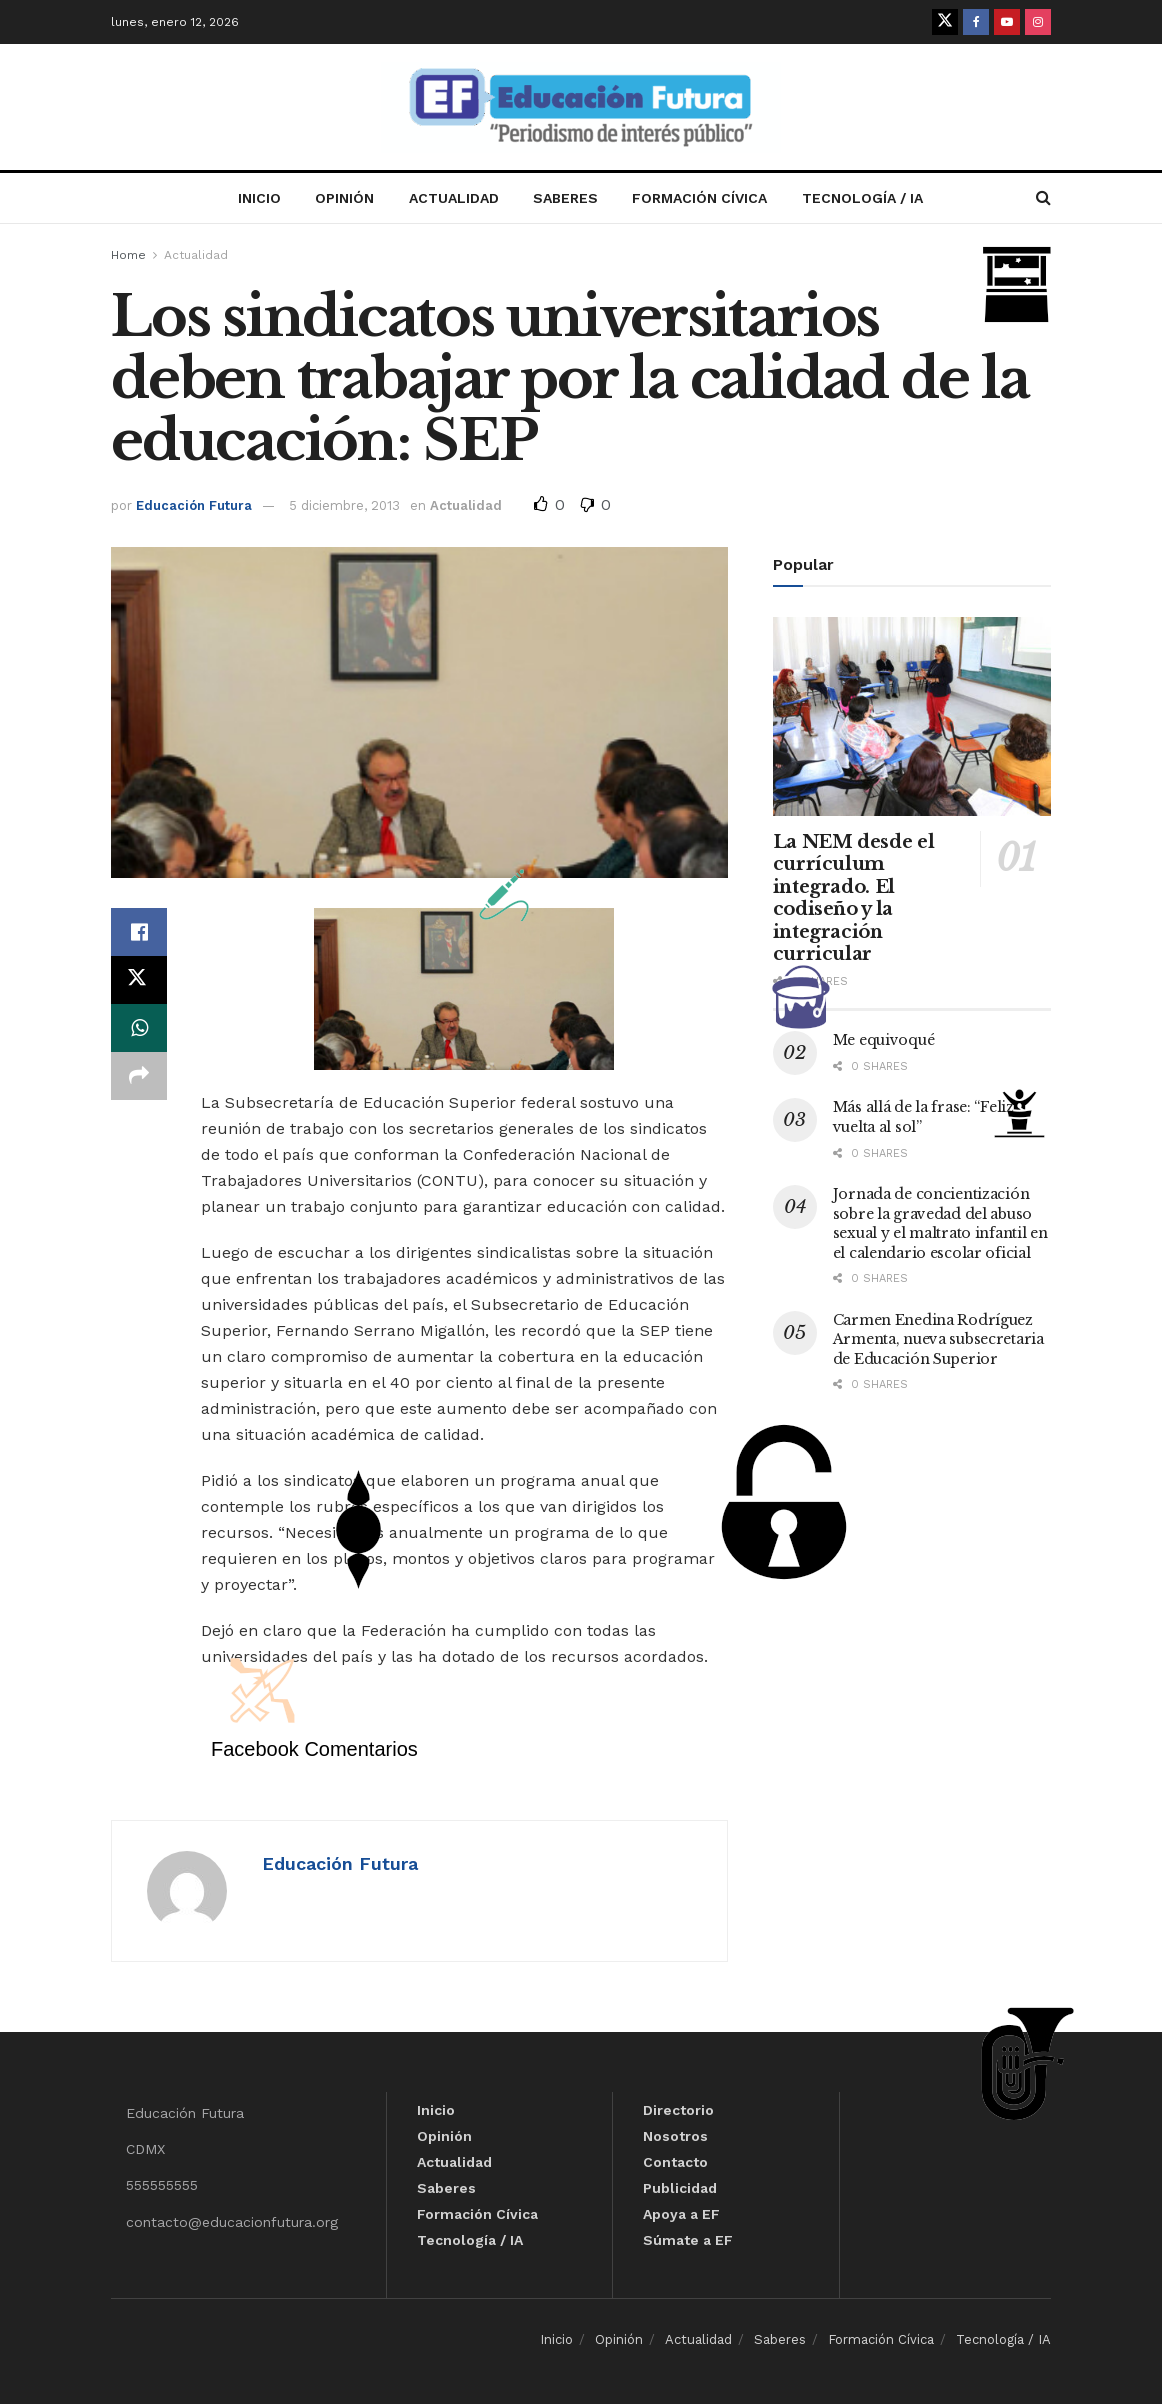 This screenshot has height=2404, width=1162. Describe the element at coordinates (262, 1690) in the screenshot. I see `equip a lightning-enchanted weapon` at that location.